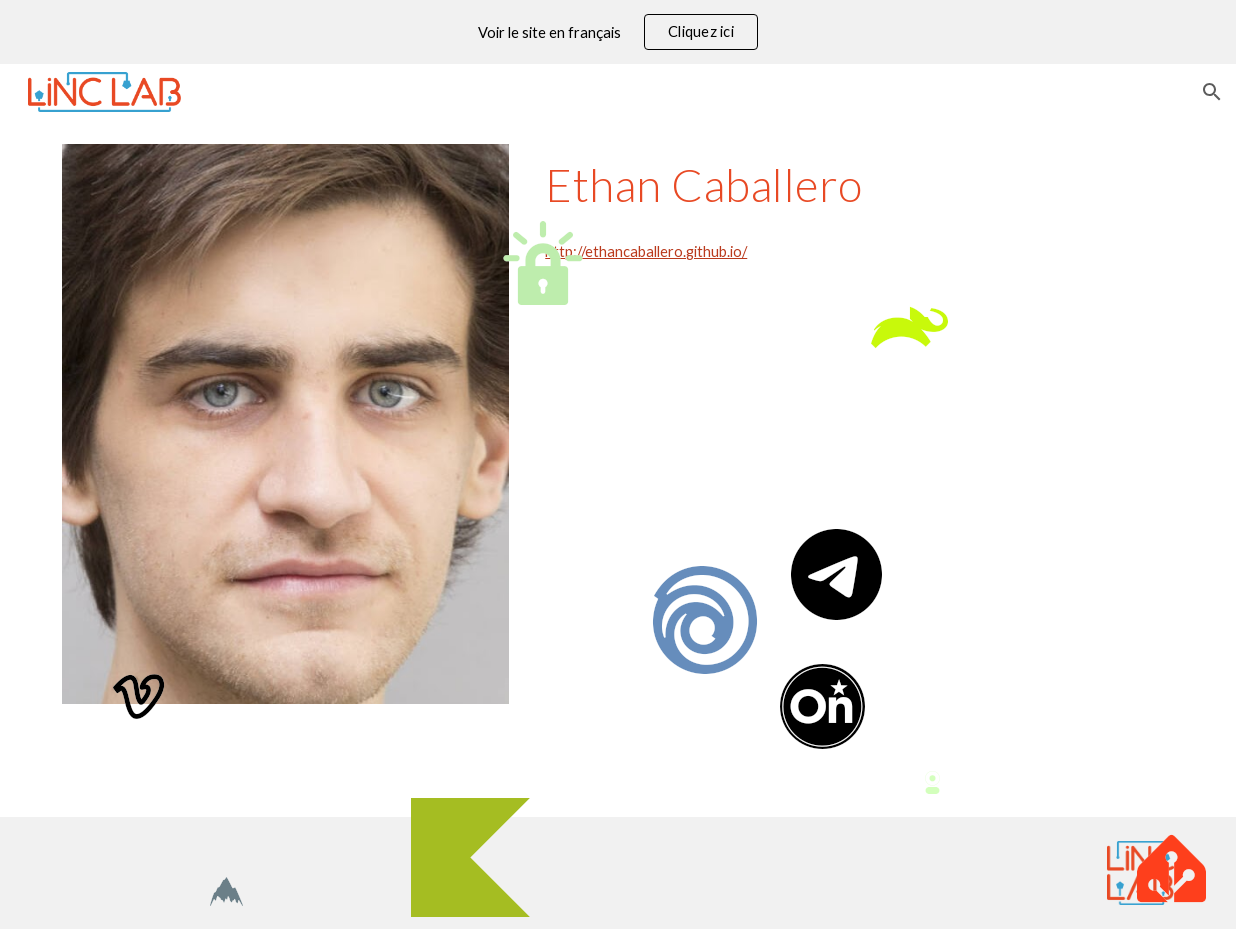 This screenshot has width=1236, height=929. What do you see at coordinates (140, 696) in the screenshot?
I see `open vimeo app` at bounding box center [140, 696].